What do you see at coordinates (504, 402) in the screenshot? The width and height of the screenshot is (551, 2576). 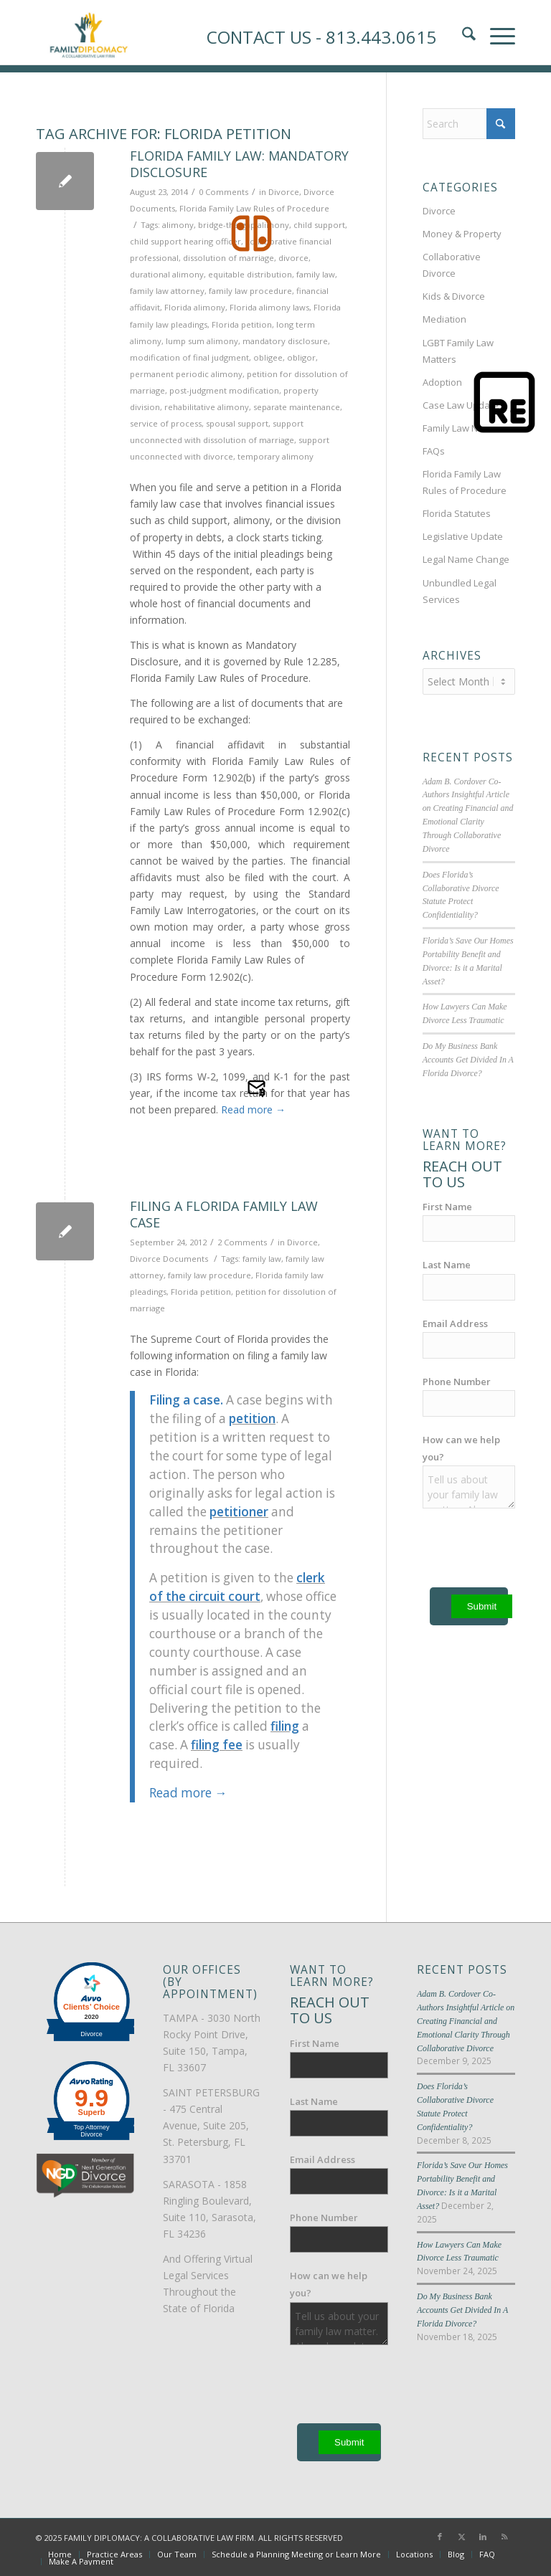 I see `ReasonML programming language logo` at bounding box center [504, 402].